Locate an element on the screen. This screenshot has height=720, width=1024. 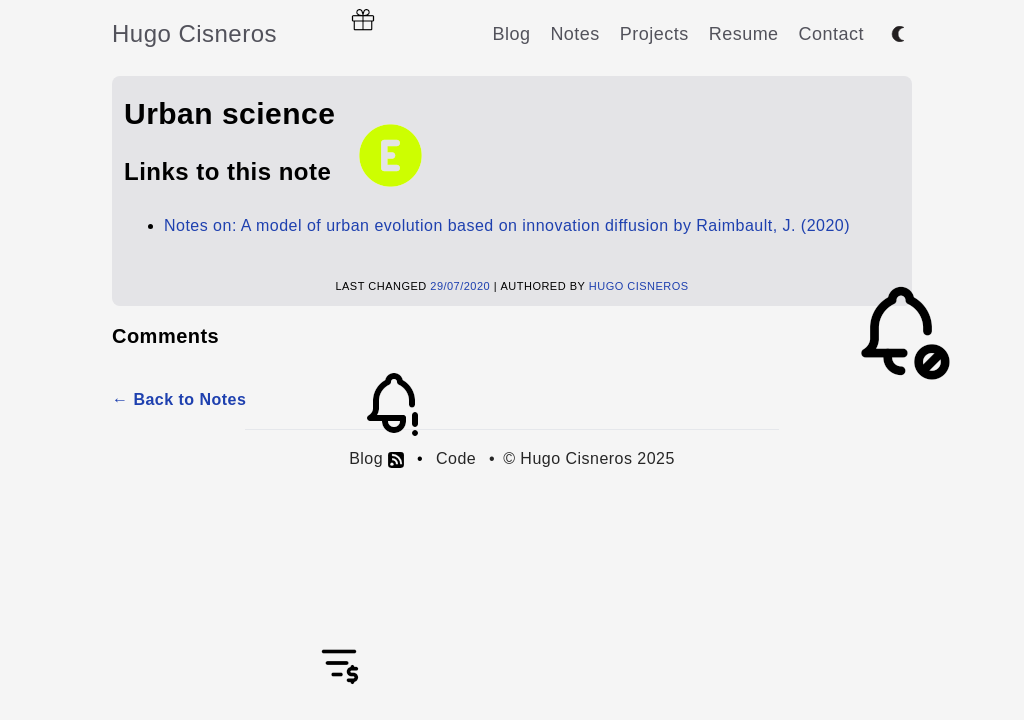
filter results by price or cost is located at coordinates (339, 663).